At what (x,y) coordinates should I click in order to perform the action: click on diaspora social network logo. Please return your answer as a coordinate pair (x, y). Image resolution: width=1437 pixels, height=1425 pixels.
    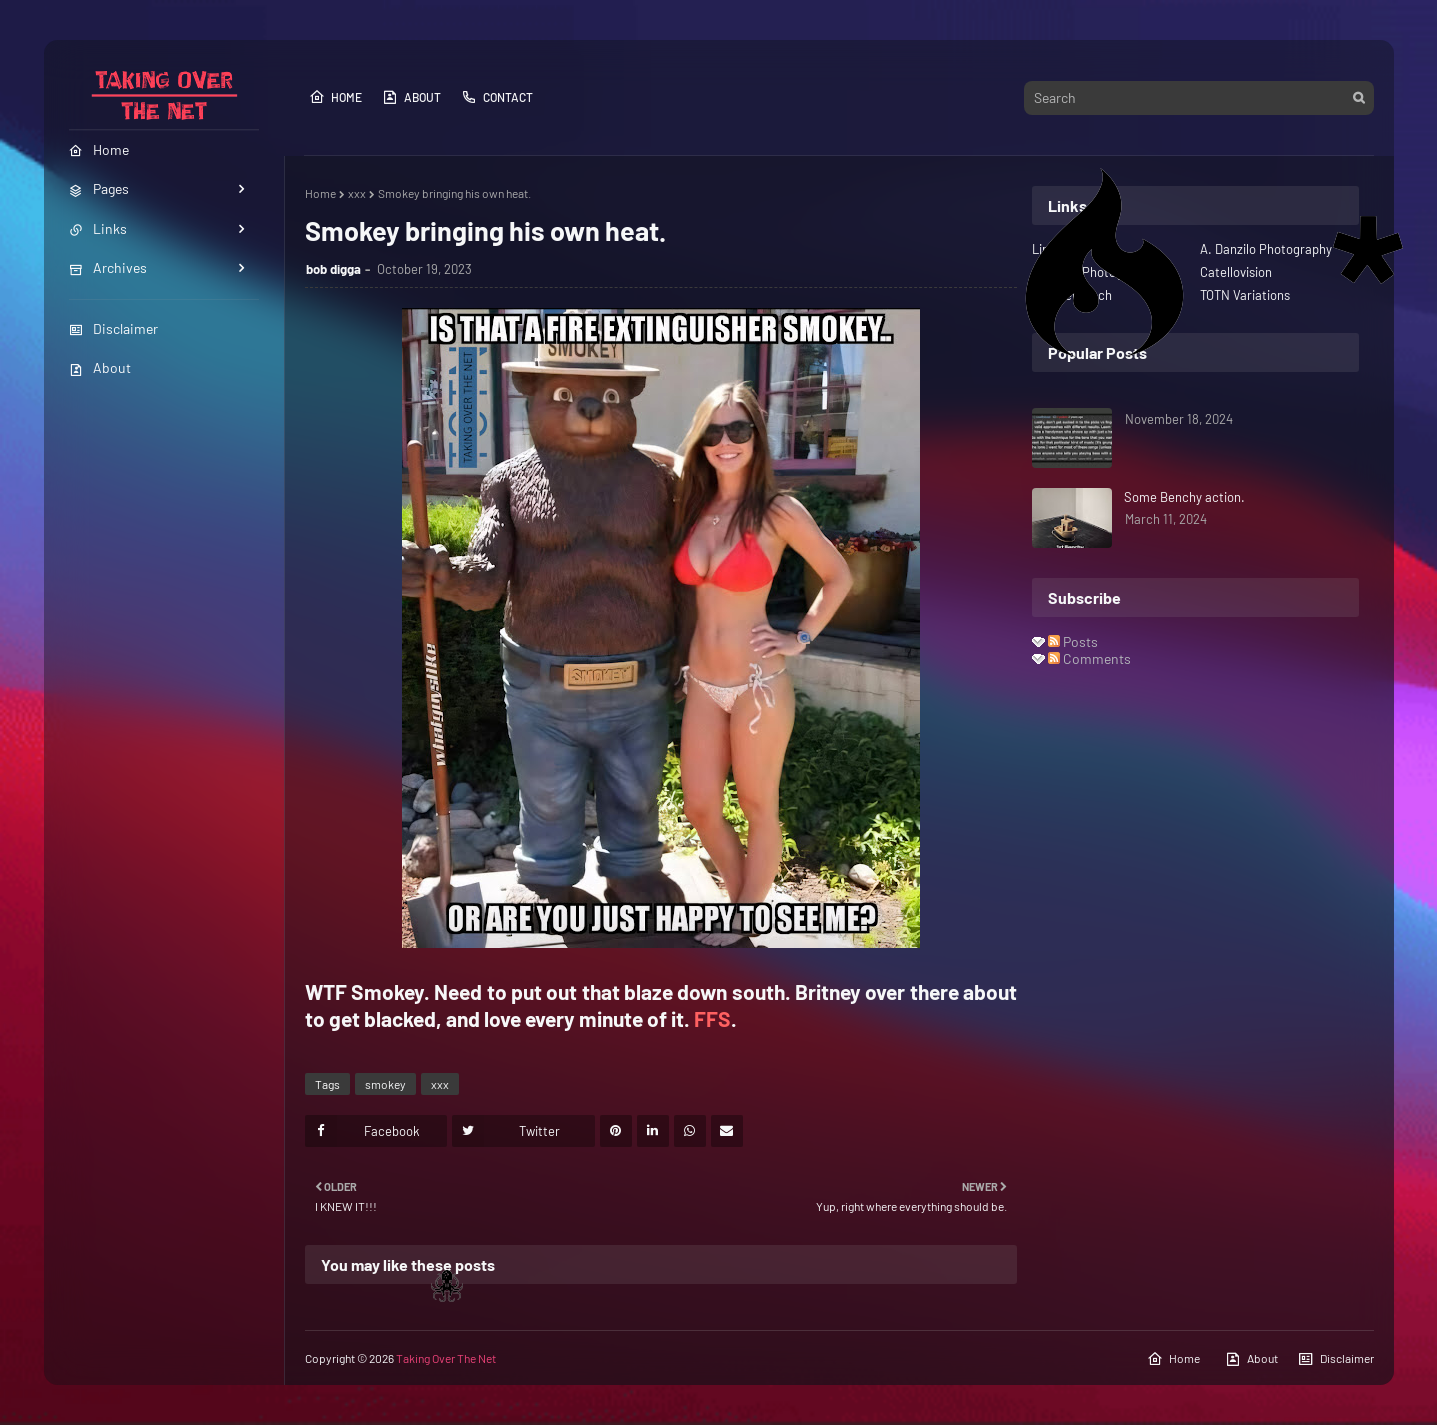
    Looking at the image, I should click on (1368, 250).